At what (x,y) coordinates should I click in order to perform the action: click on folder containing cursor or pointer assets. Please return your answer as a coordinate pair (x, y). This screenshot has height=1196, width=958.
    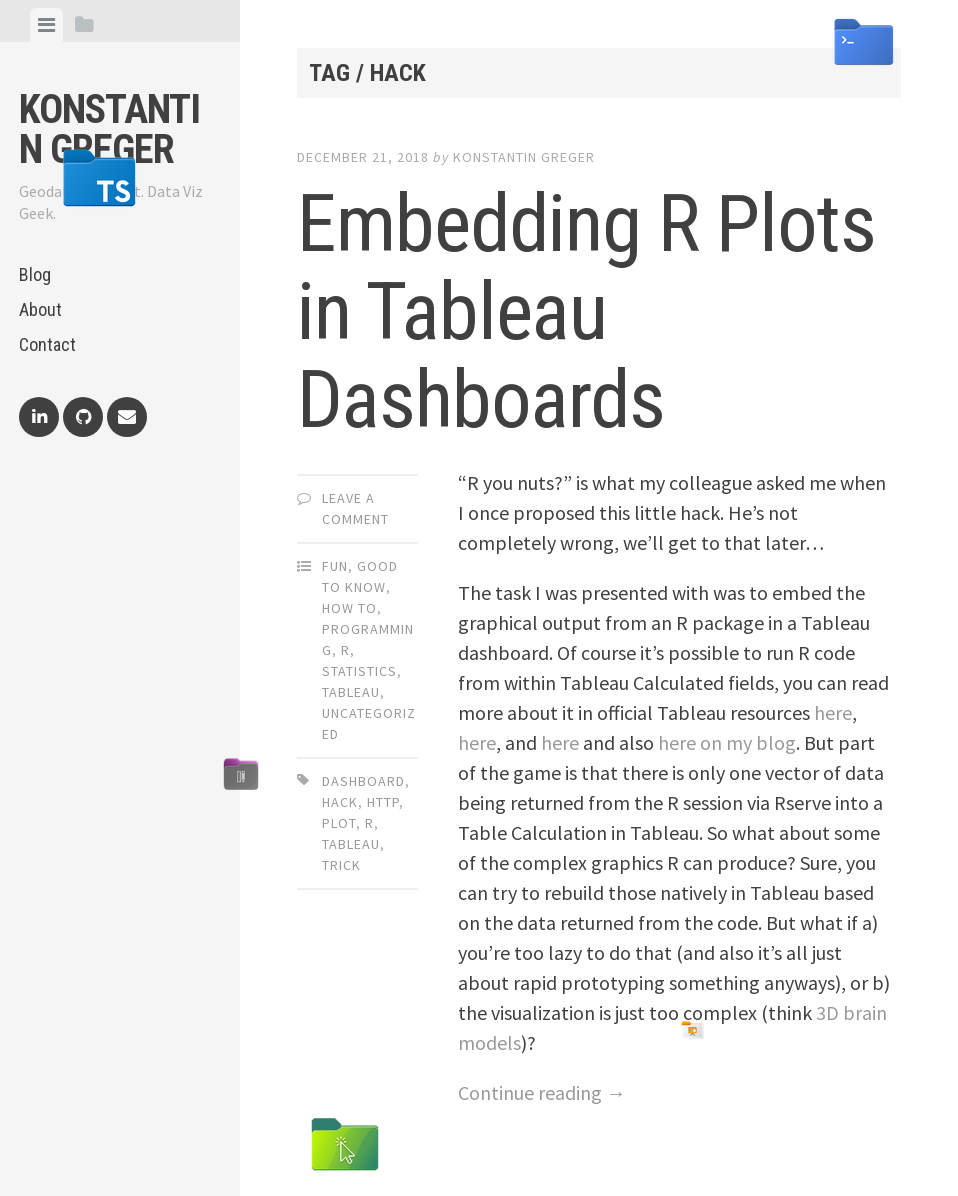
    Looking at the image, I should click on (345, 1146).